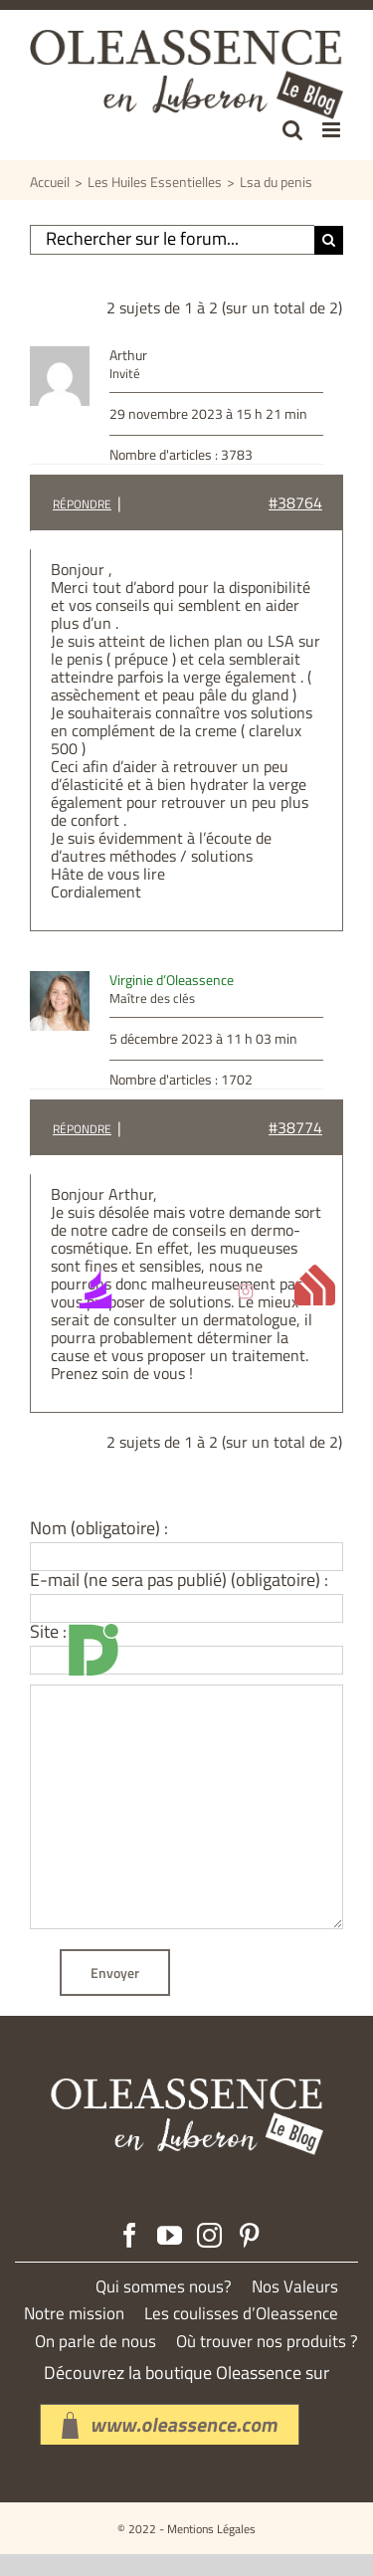 Image resolution: width=373 pixels, height=2576 pixels. I want to click on open Dolibarr ERP/CRM application, so click(93, 1650).